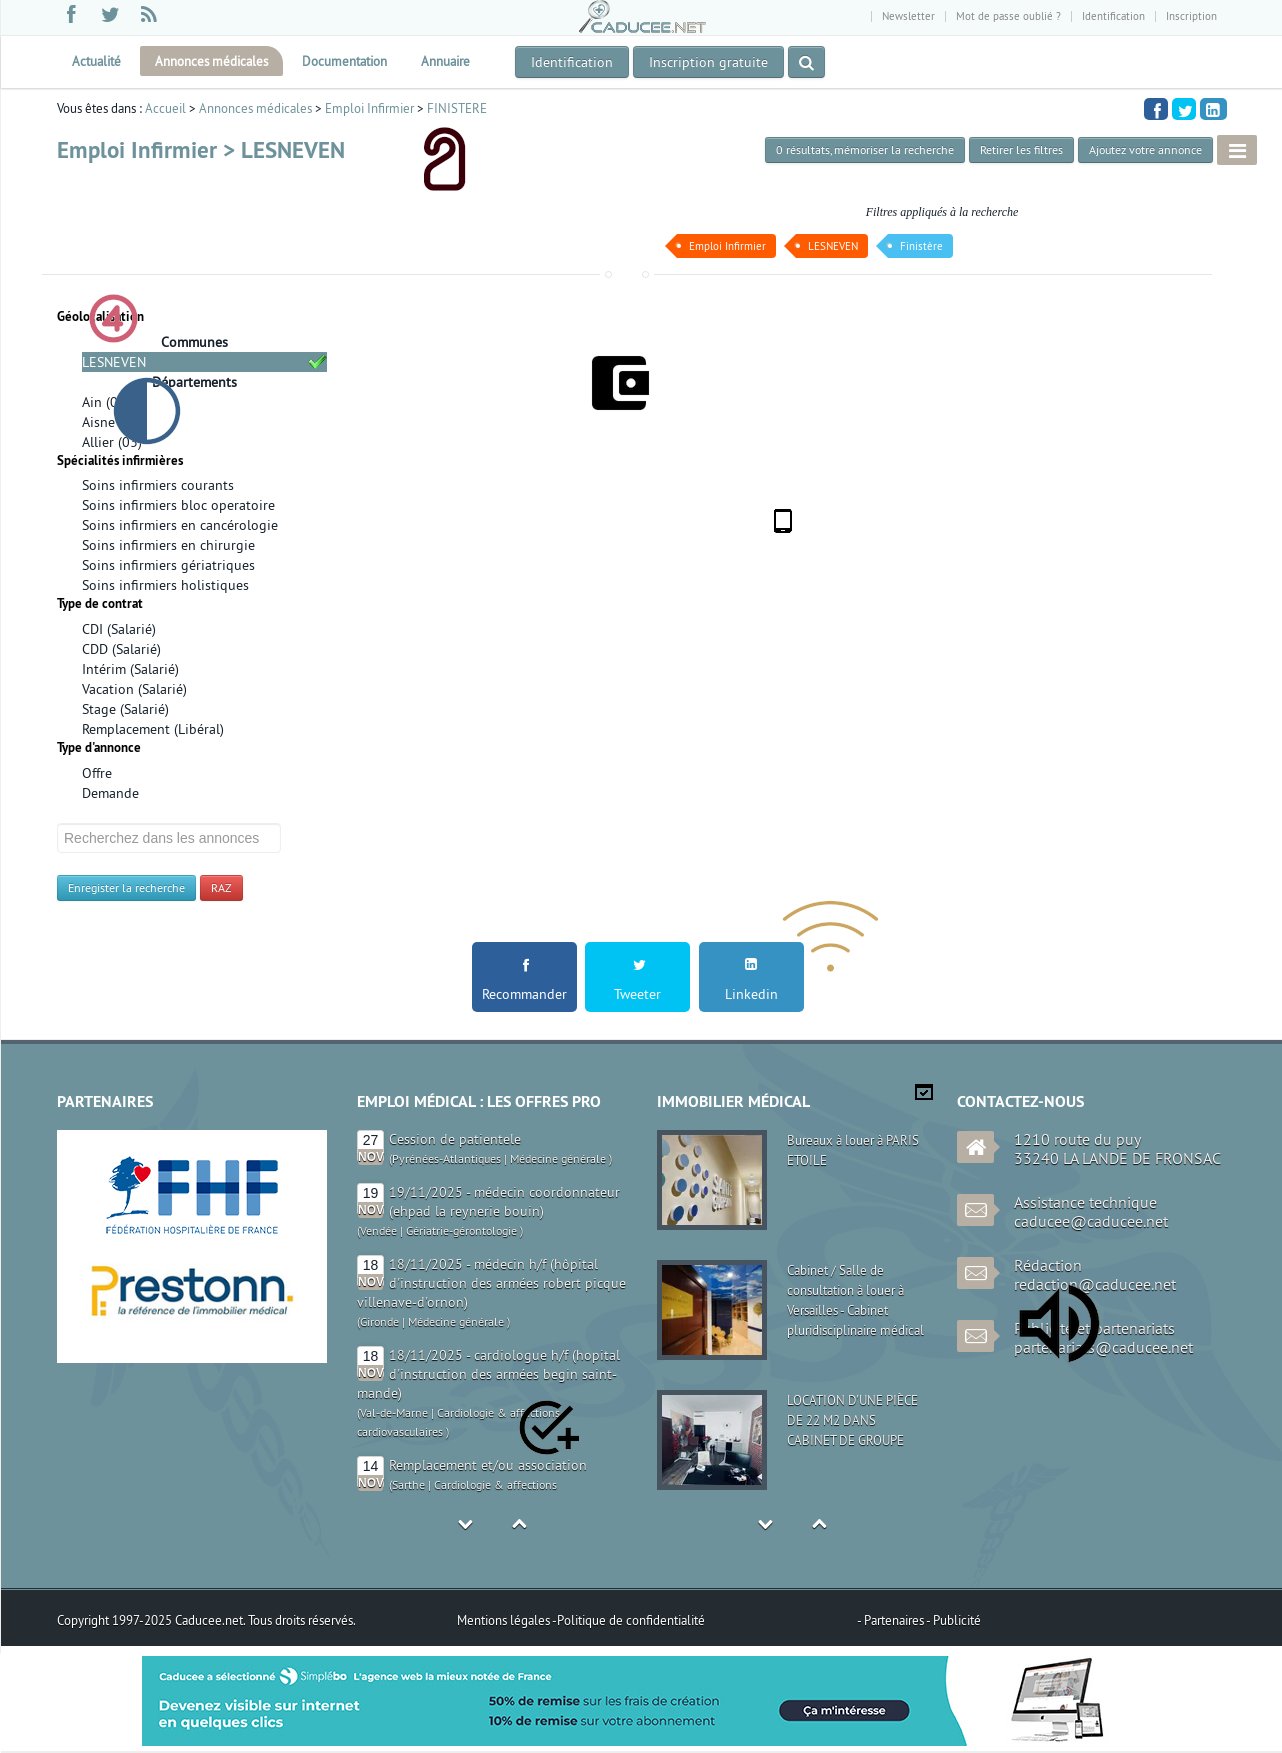 The height and width of the screenshot is (1753, 1282). I want to click on access your digital wallet, so click(619, 383).